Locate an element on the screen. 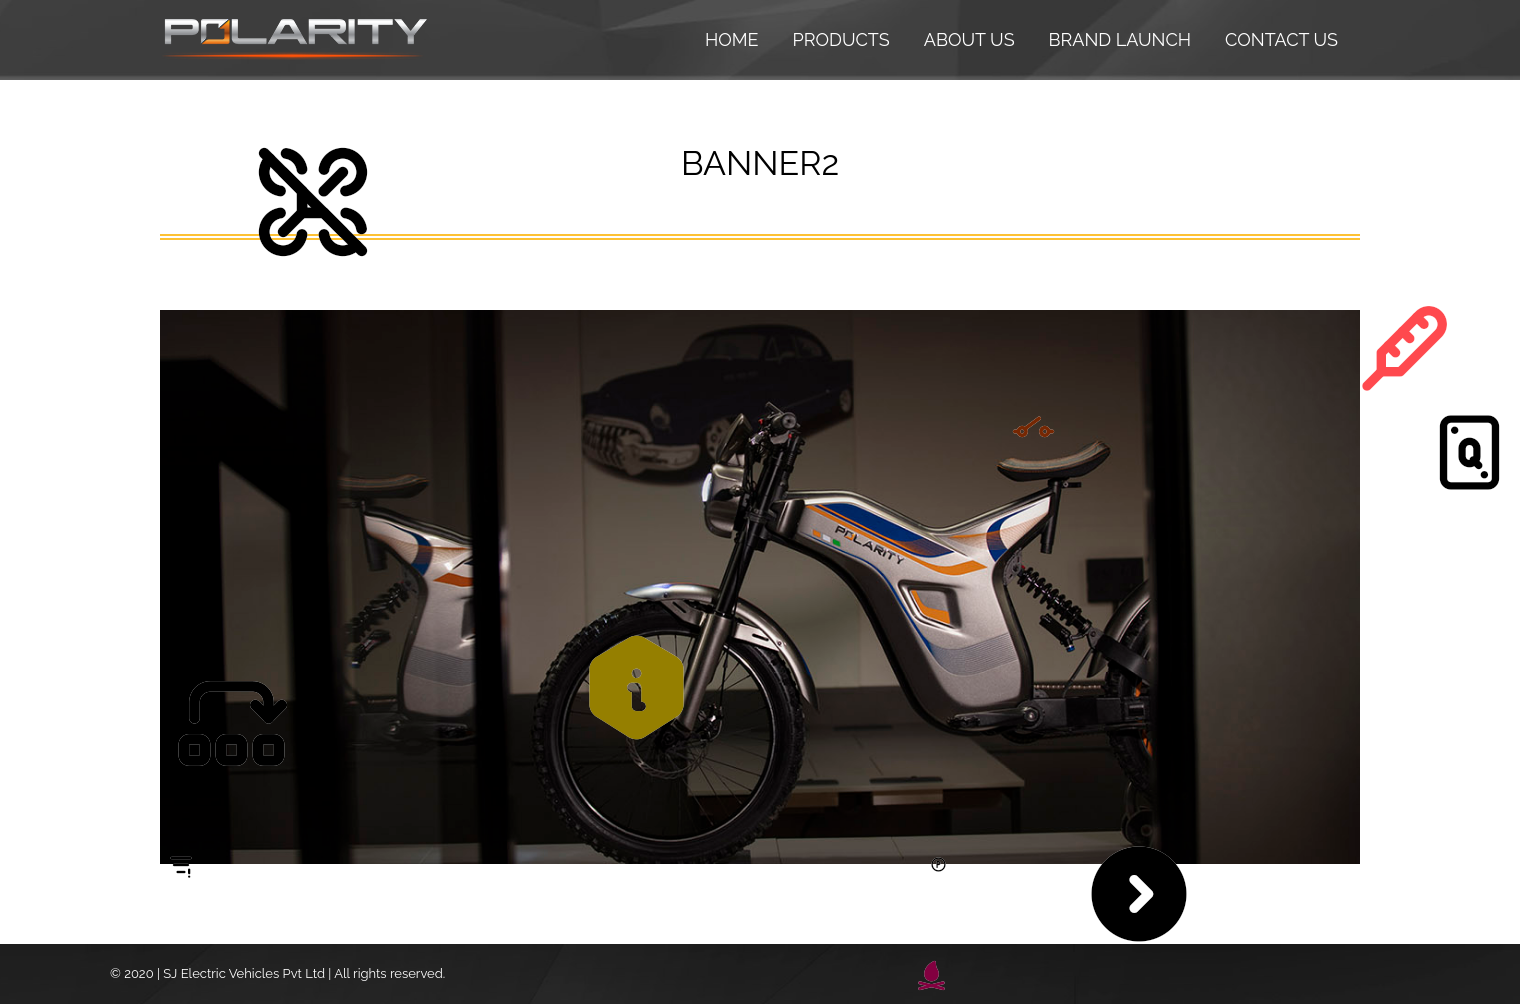  drone connectivity disabled is located at coordinates (313, 202).